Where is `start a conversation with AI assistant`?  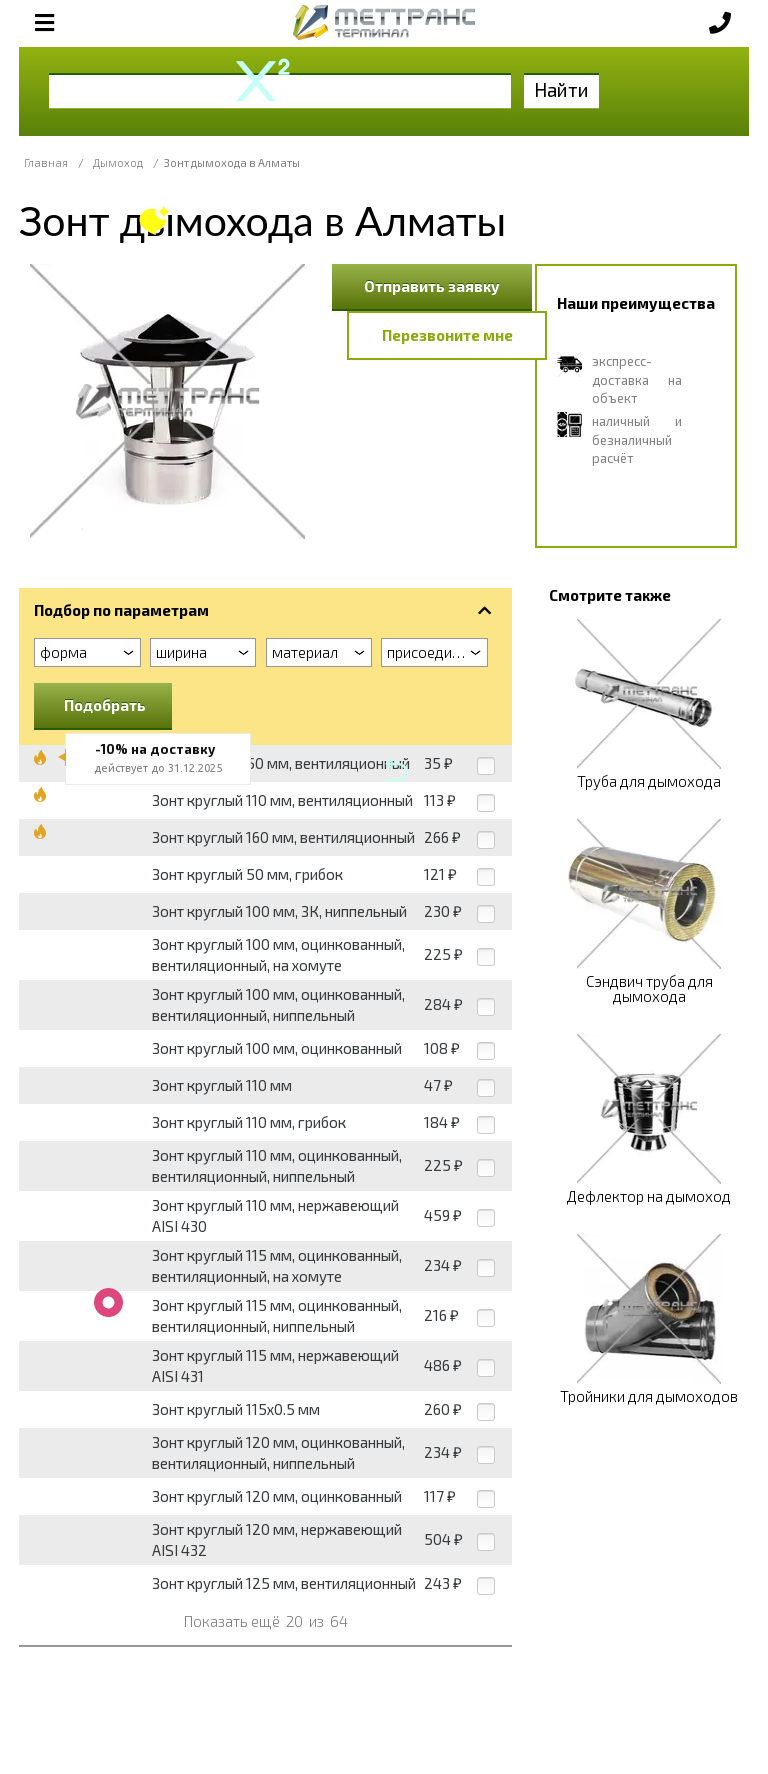 start a conversation with AI assistant is located at coordinates (153, 221).